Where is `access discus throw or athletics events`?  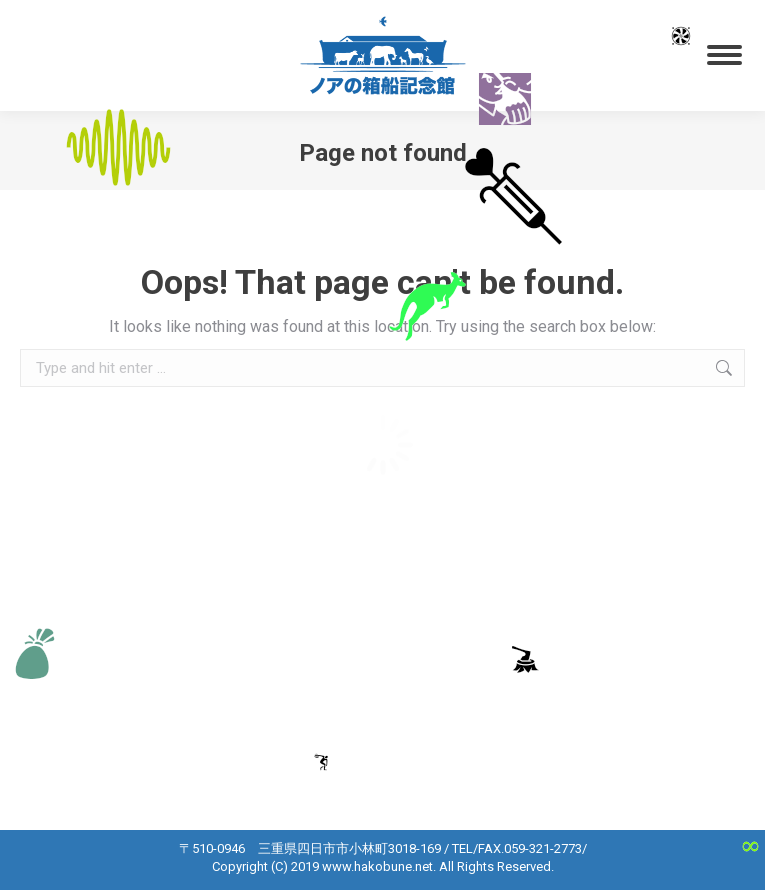
access discus throw or athletics events is located at coordinates (321, 762).